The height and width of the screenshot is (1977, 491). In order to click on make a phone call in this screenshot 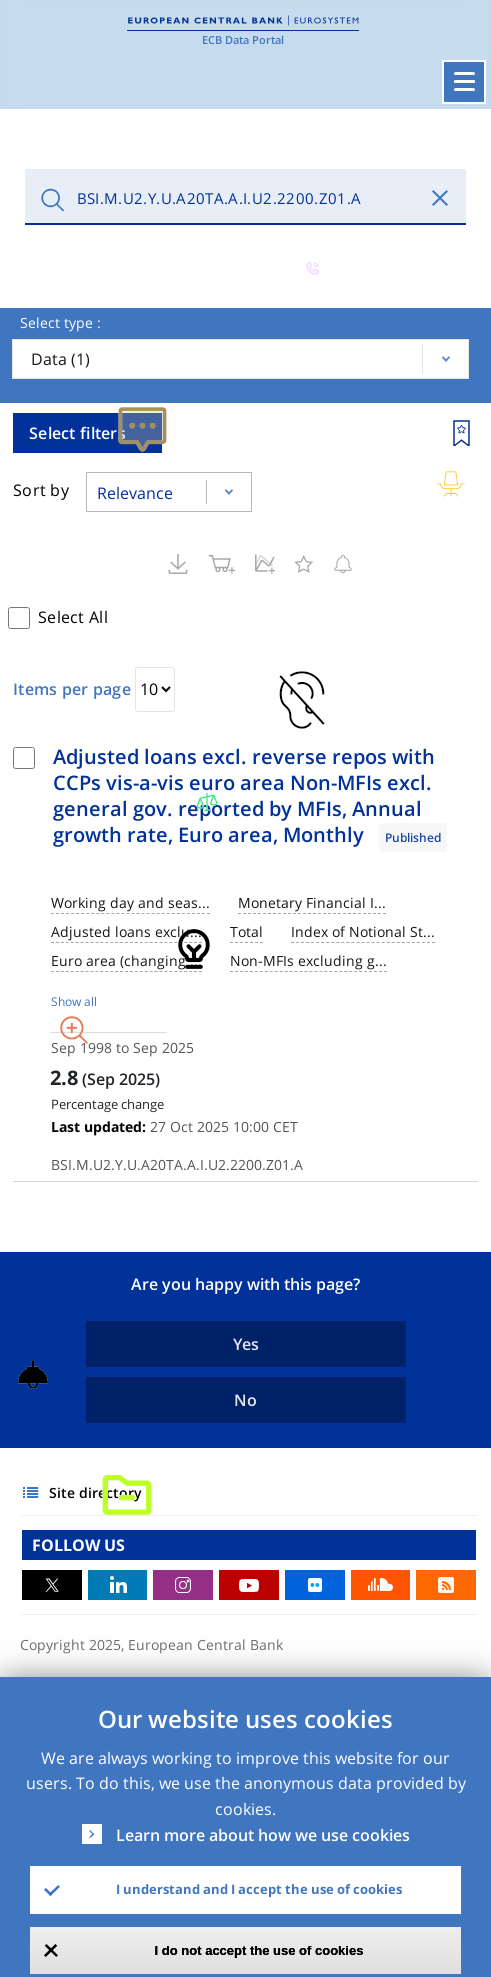, I will do `click(313, 268)`.